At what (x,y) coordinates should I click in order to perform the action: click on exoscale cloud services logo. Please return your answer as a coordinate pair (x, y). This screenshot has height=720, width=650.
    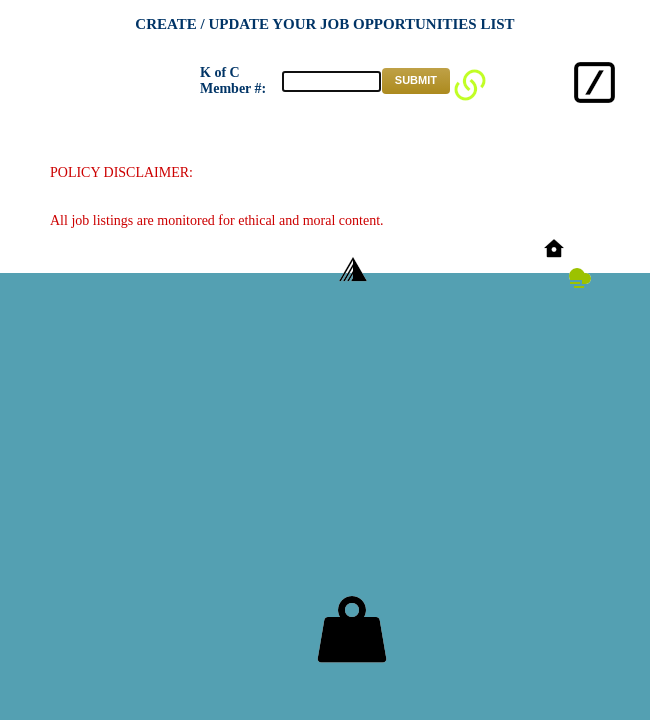
    Looking at the image, I should click on (353, 269).